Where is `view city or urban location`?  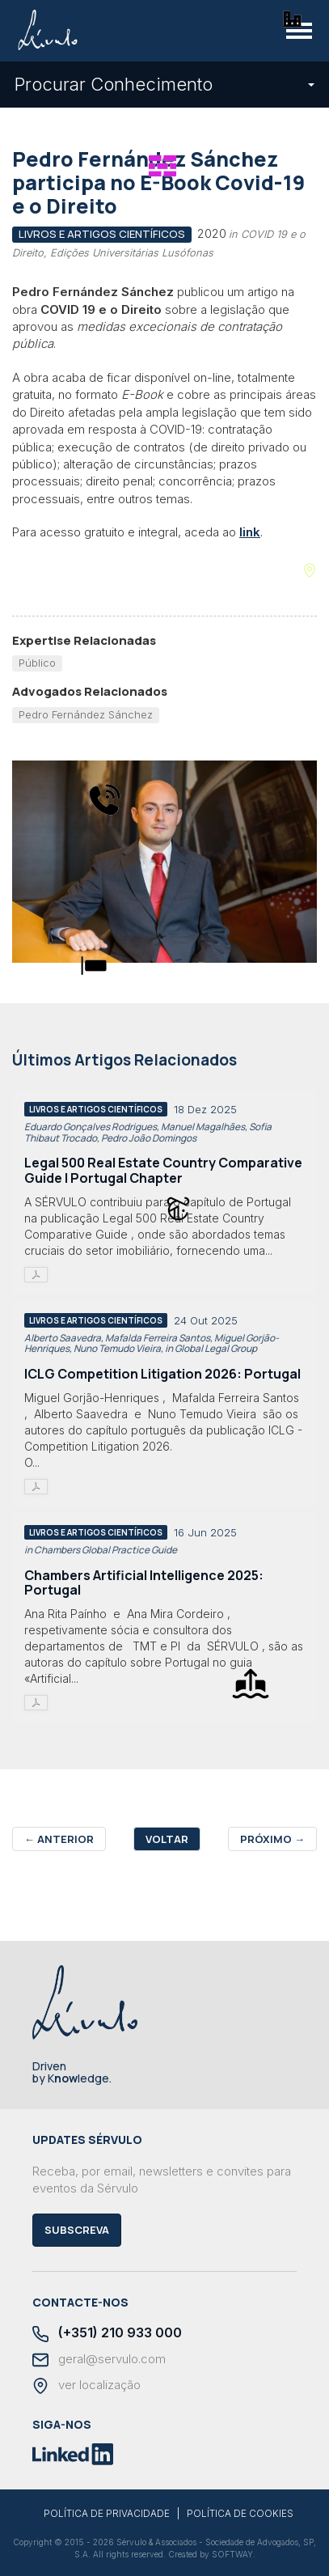
view city or urban location is located at coordinates (292, 19).